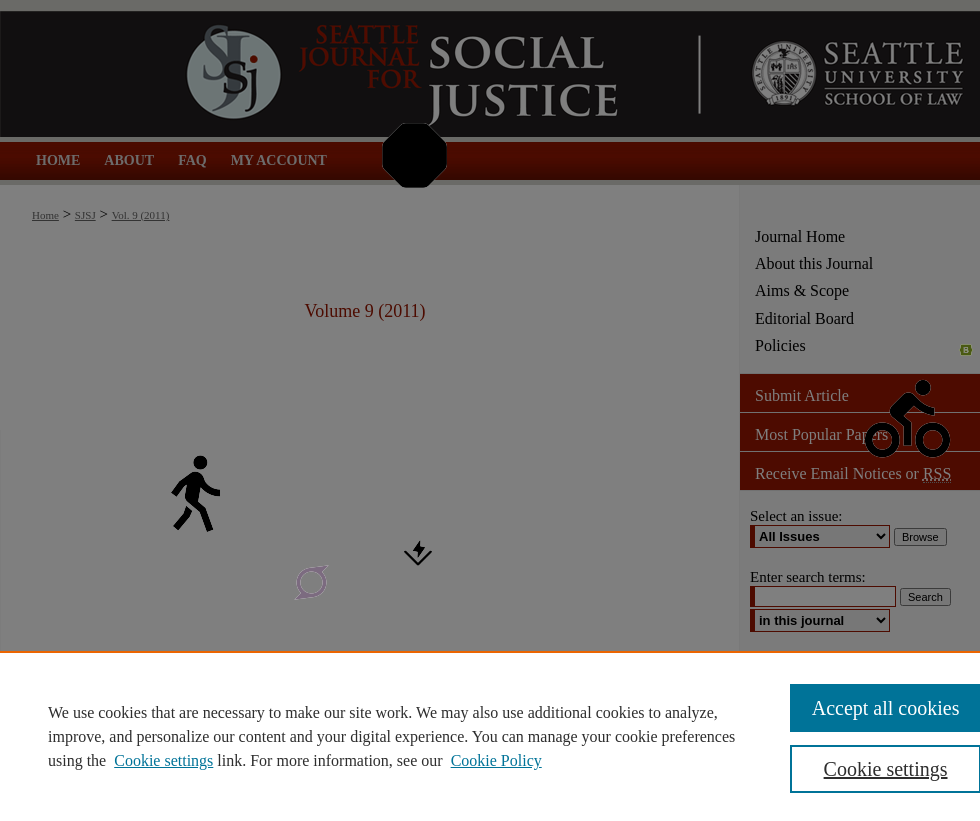  What do you see at coordinates (418, 553) in the screenshot?
I see `vitest testing framework logo` at bounding box center [418, 553].